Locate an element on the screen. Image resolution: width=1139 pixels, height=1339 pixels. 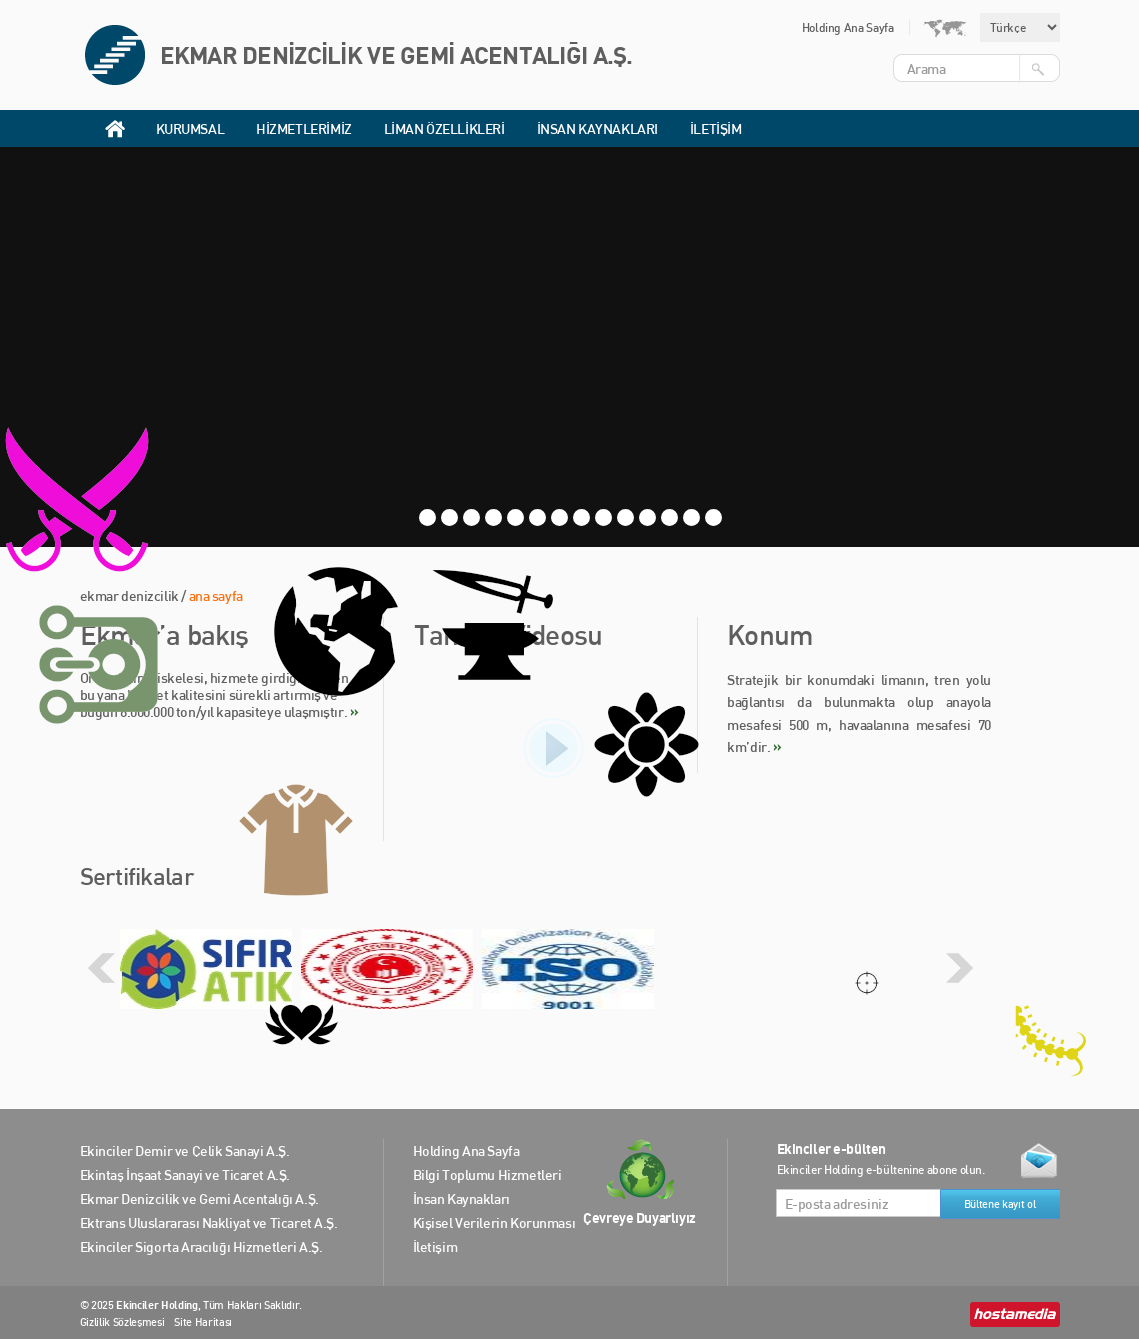
indicates bug or pest-related content in a game is located at coordinates (1051, 1041).